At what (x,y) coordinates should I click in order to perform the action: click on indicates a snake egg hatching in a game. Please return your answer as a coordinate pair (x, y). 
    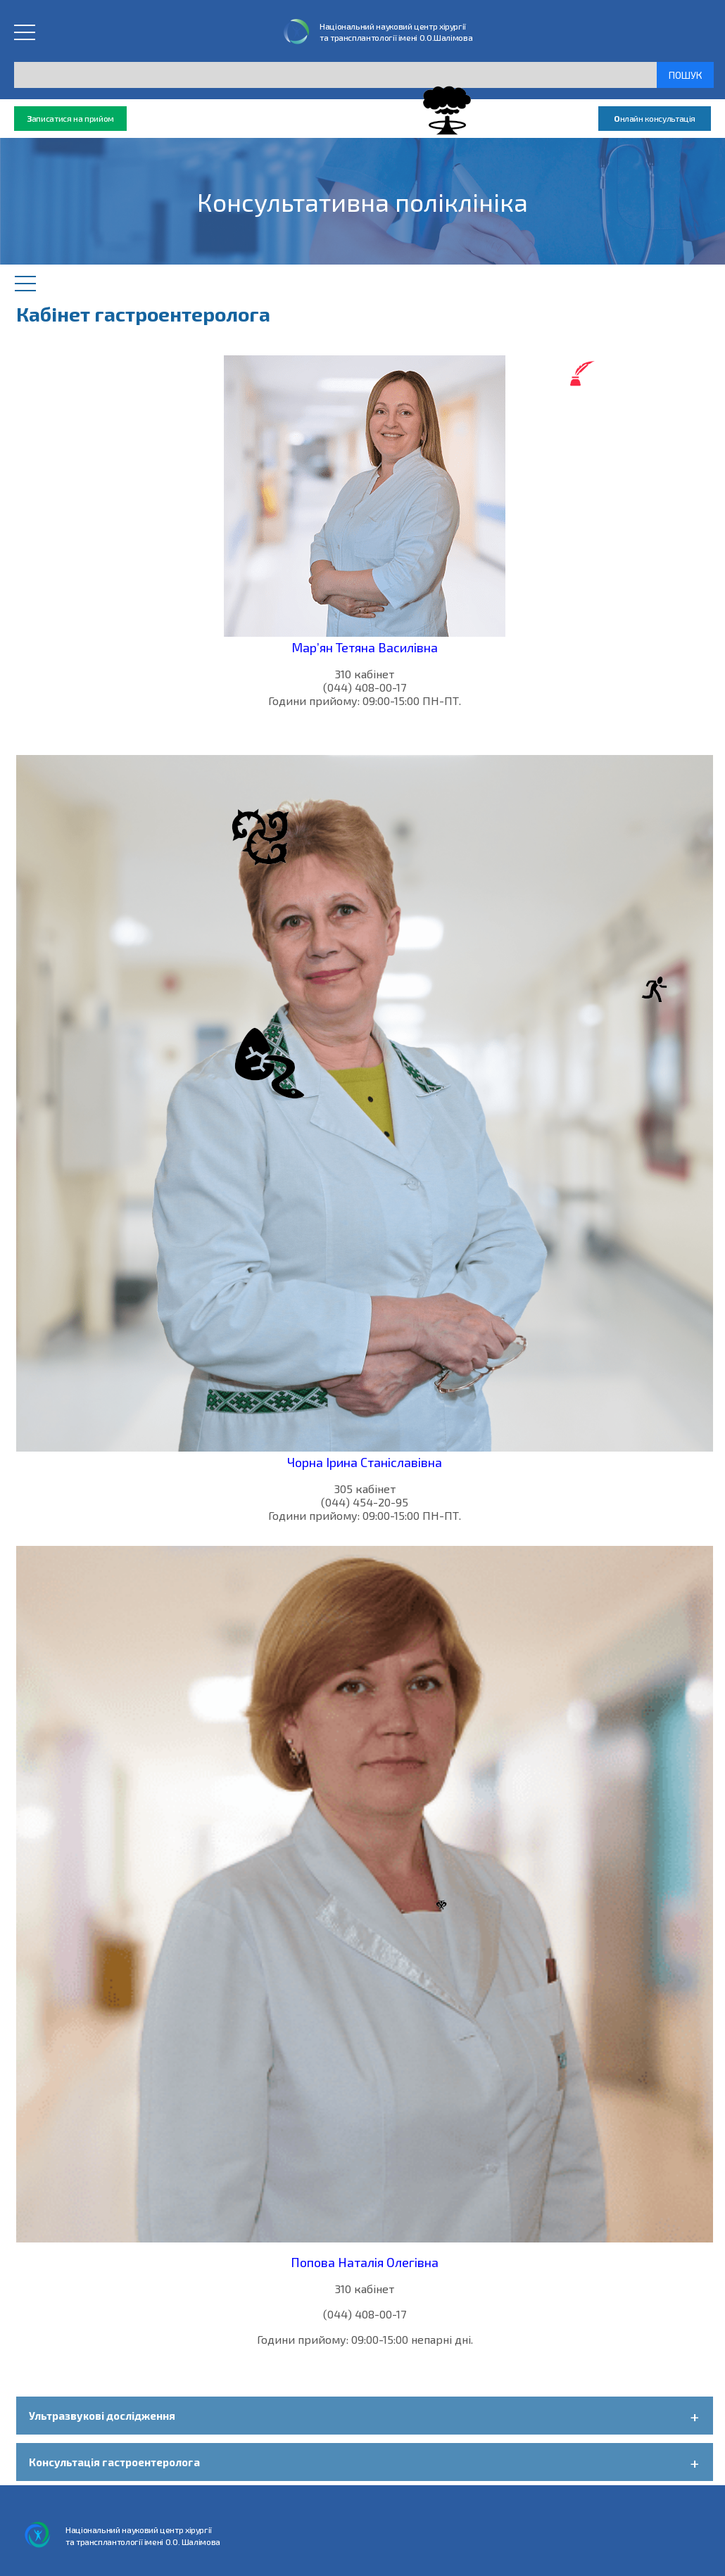
    Looking at the image, I should click on (270, 1063).